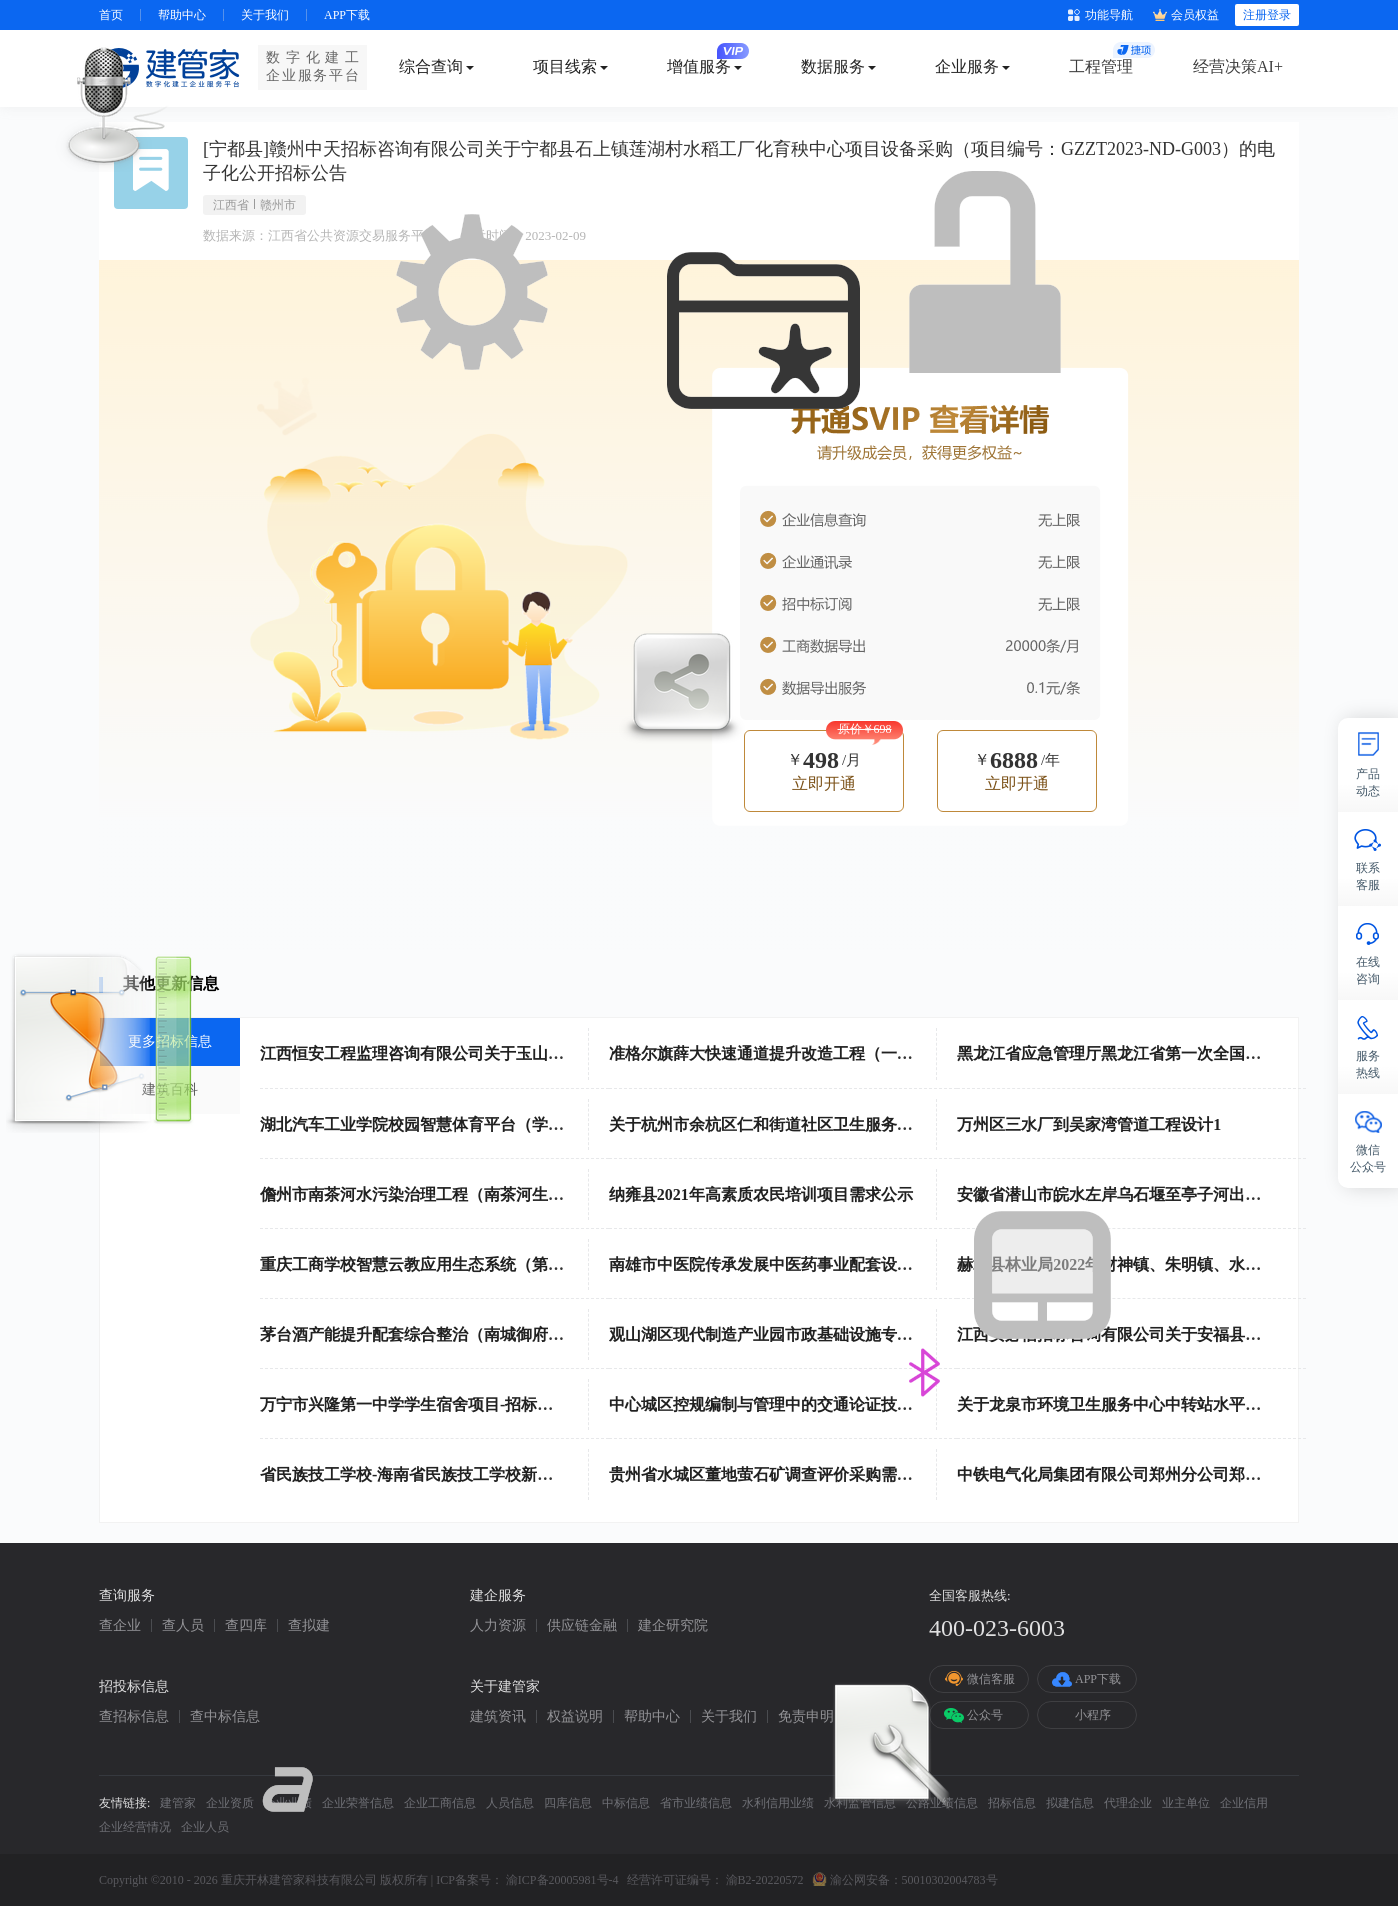 The height and width of the screenshot is (1906, 1398). Describe the element at coordinates (472, 292) in the screenshot. I see `access system settings` at that location.